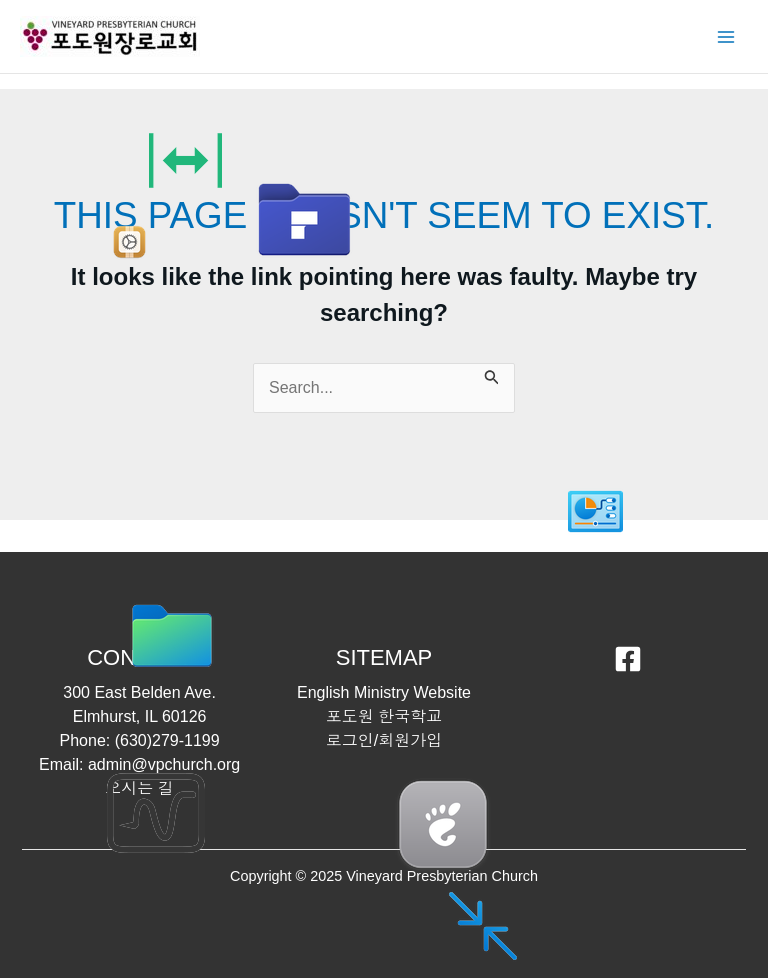  What do you see at coordinates (185, 160) in the screenshot?
I see `adjust spacing between elements` at bounding box center [185, 160].